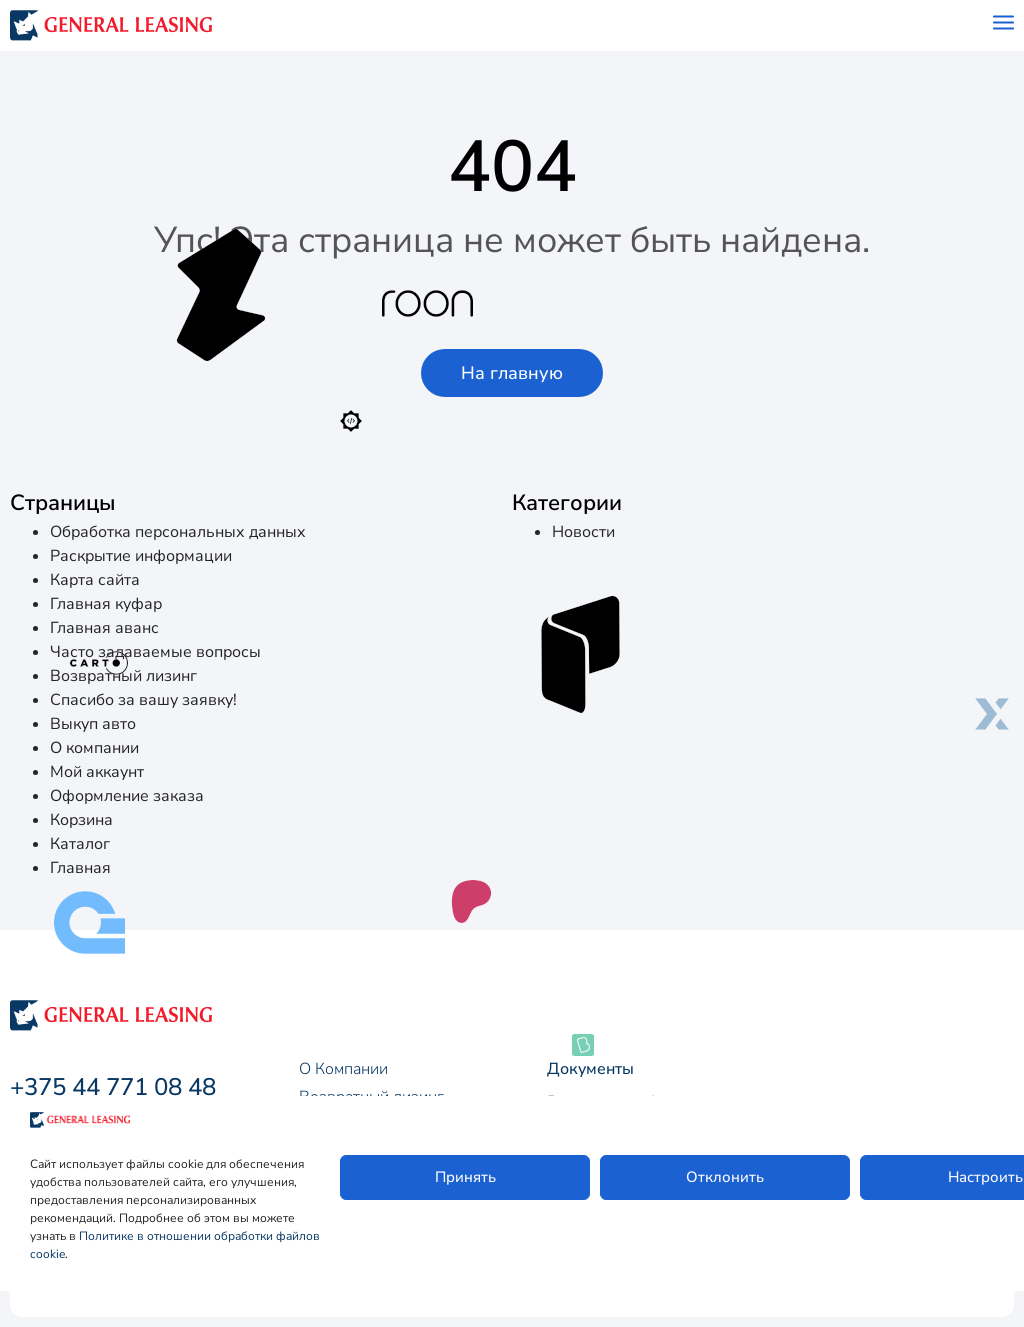 This screenshot has height=1327, width=1024. What do you see at coordinates (89, 922) in the screenshot?
I see `link to Appwrite backend services` at bounding box center [89, 922].